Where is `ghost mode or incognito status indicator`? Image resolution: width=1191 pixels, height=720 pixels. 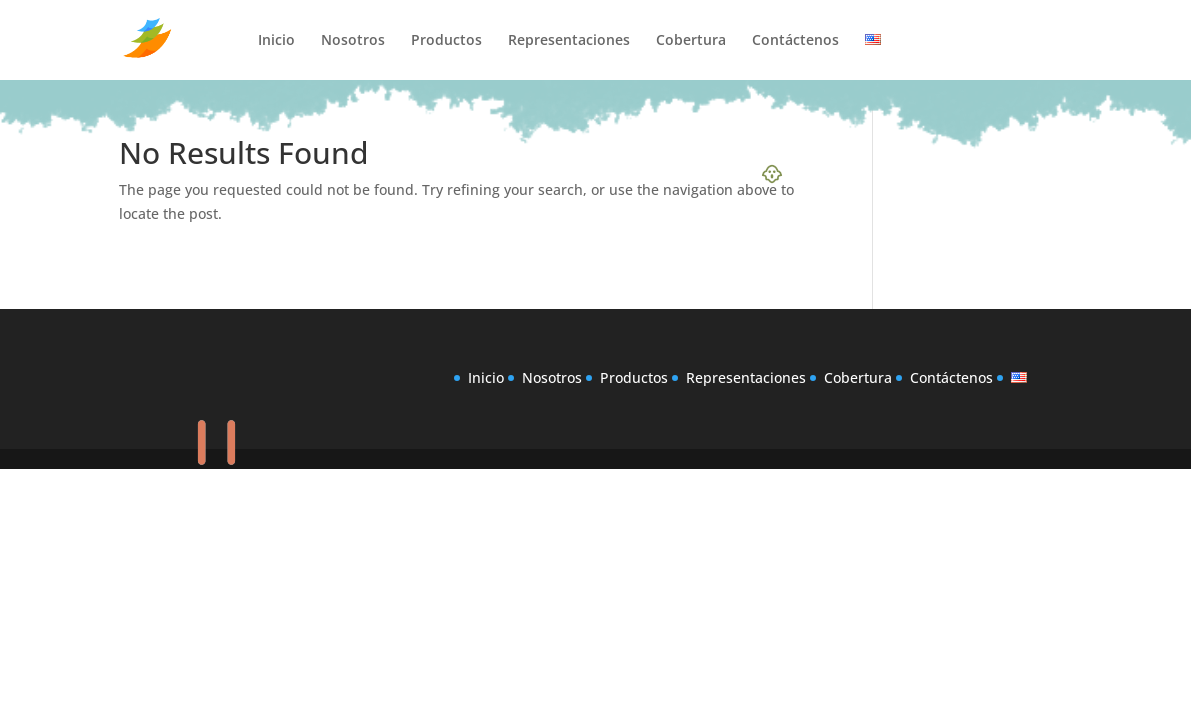
ghost mode or incognito status indicator is located at coordinates (772, 174).